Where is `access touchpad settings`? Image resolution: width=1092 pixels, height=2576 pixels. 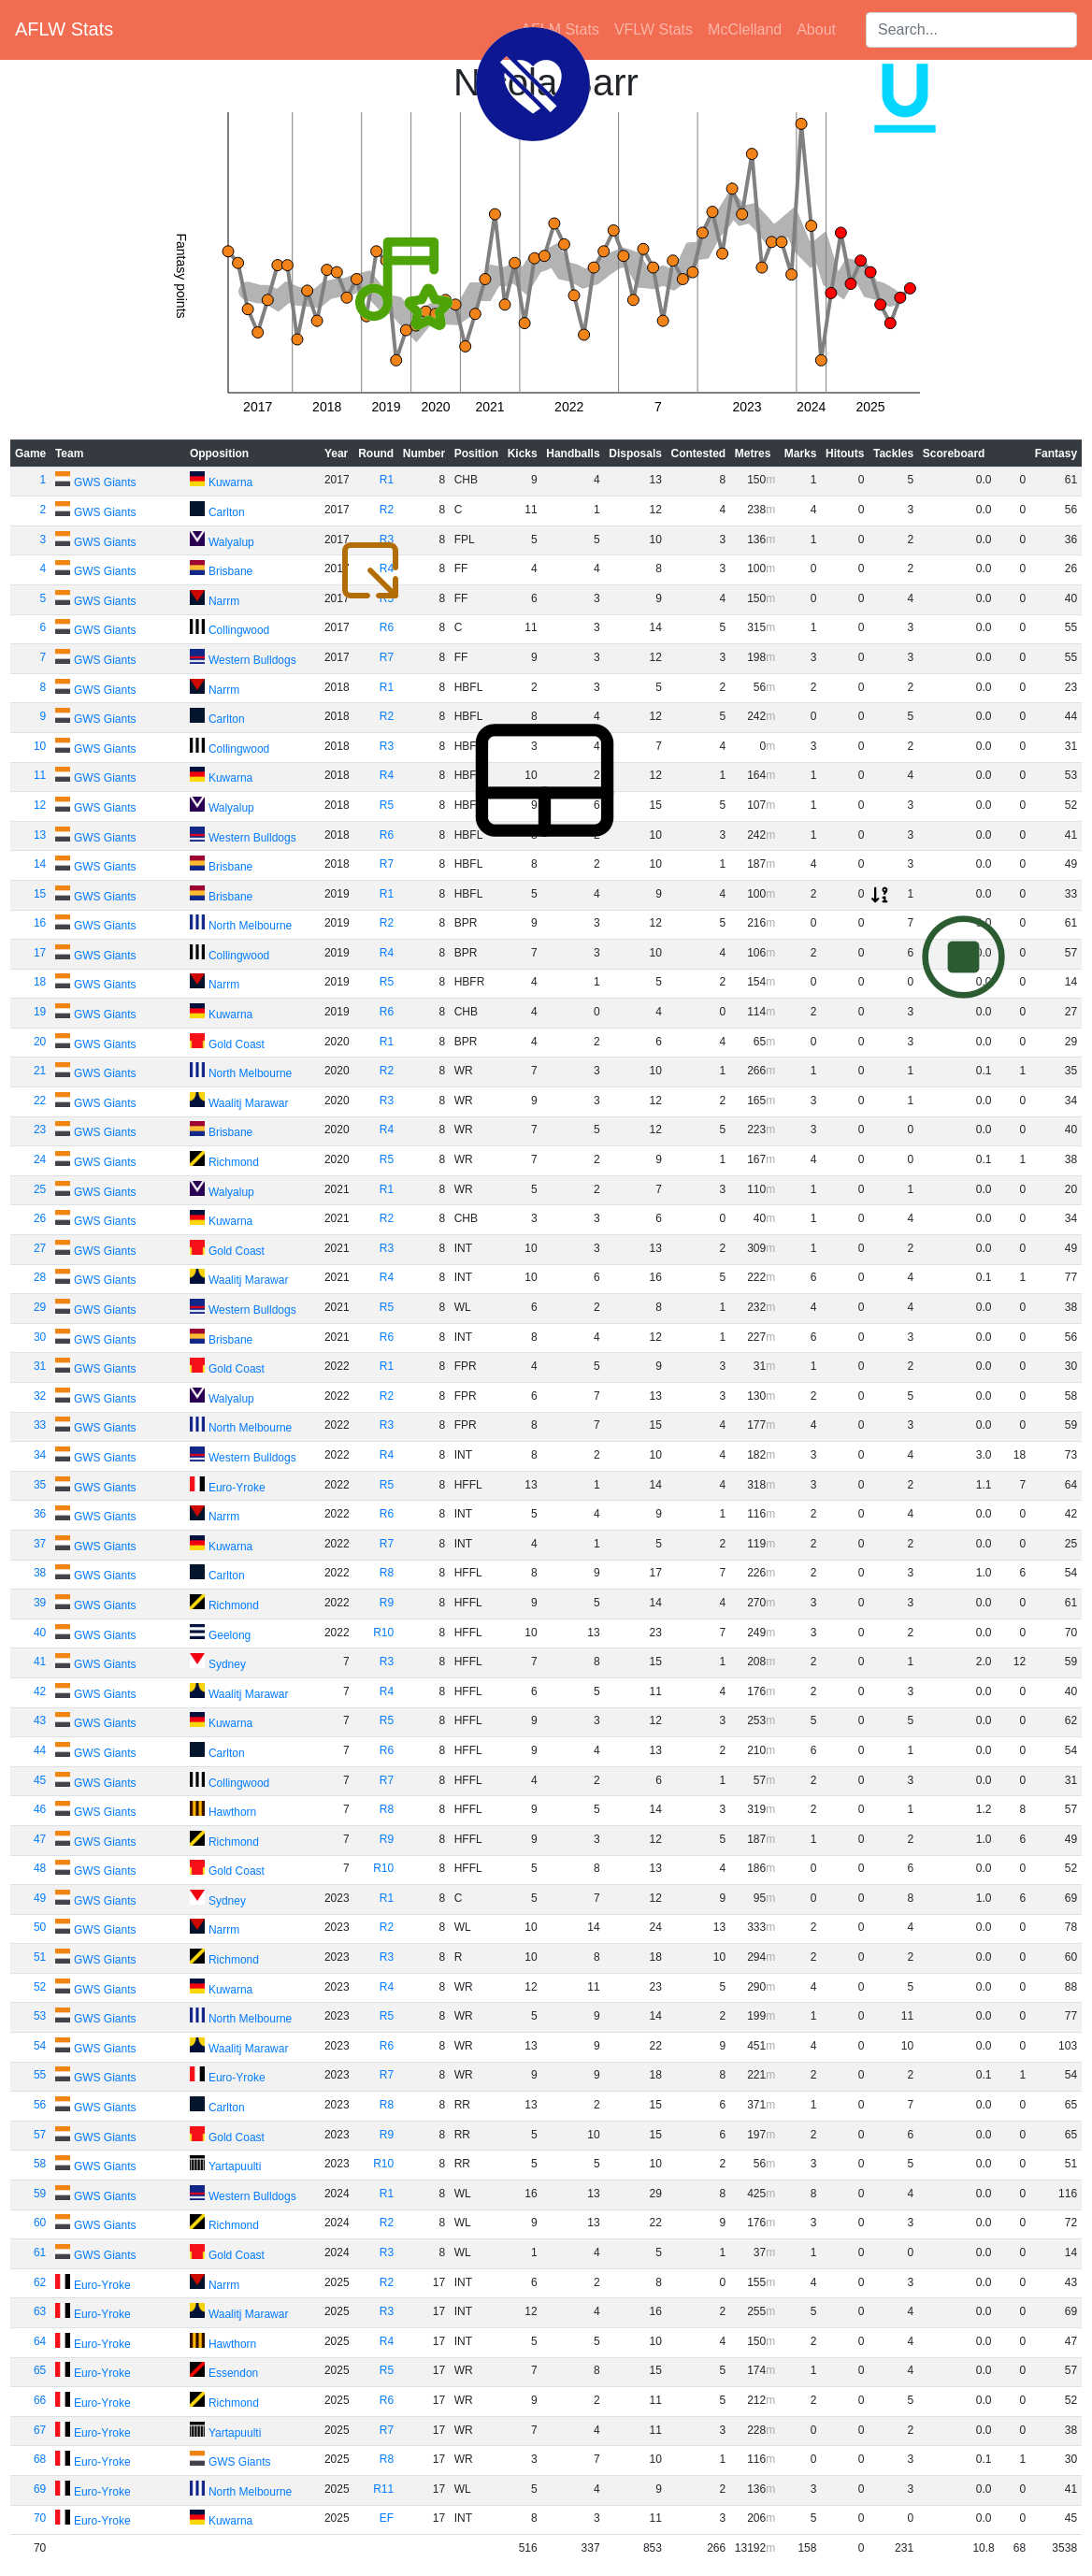 access touchpad settings is located at coordinates (544, 780).